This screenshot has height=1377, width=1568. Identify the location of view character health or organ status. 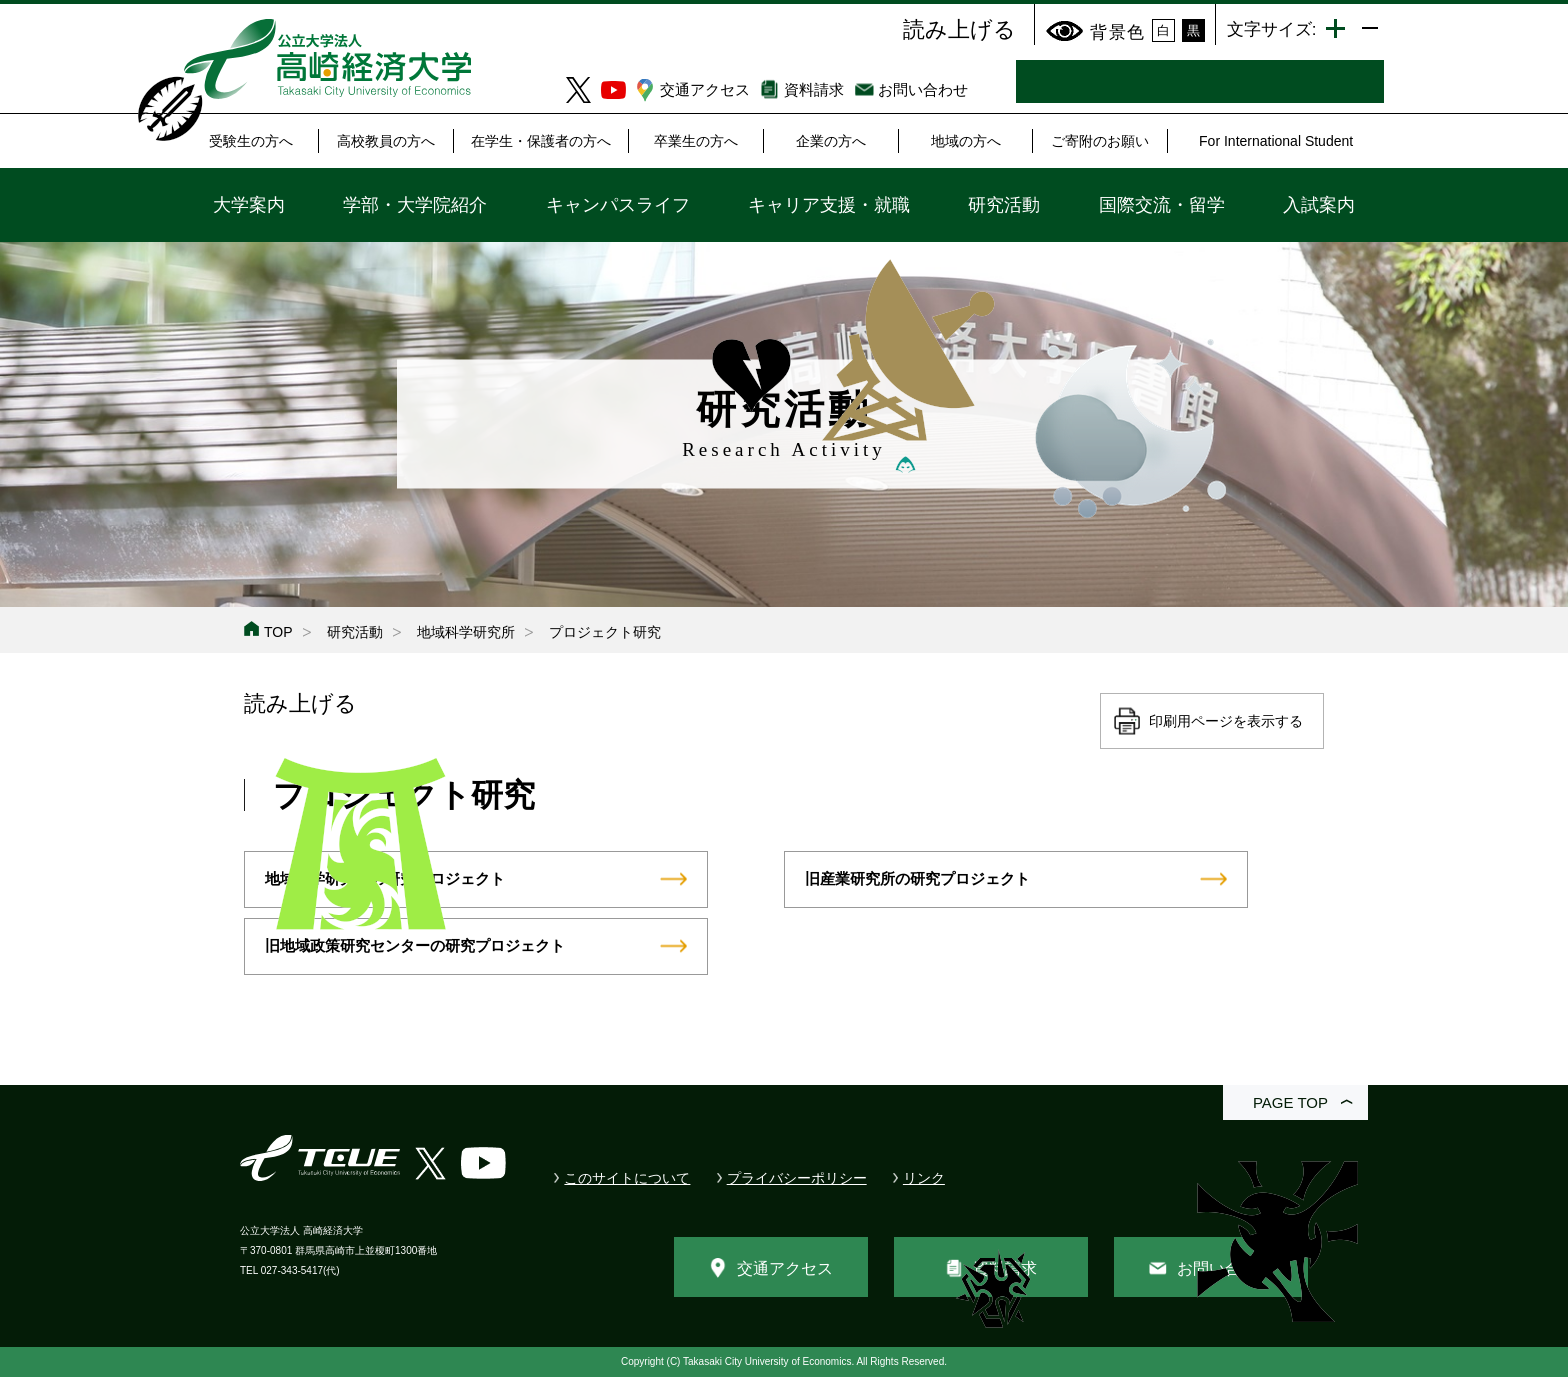
(1277, 1241).